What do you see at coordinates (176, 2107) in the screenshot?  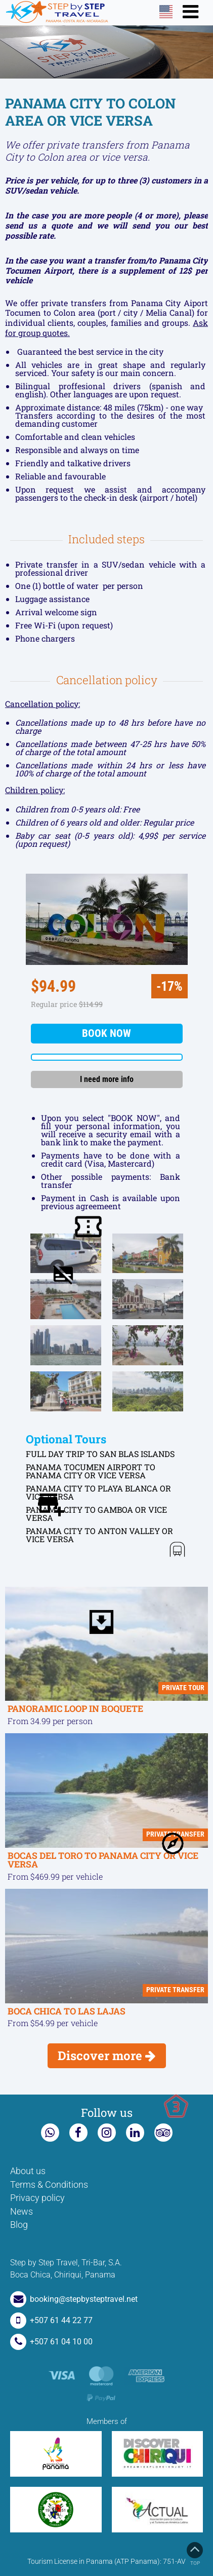 I see `step 3 in a multi-step process` at bounding box center [176, 2107].